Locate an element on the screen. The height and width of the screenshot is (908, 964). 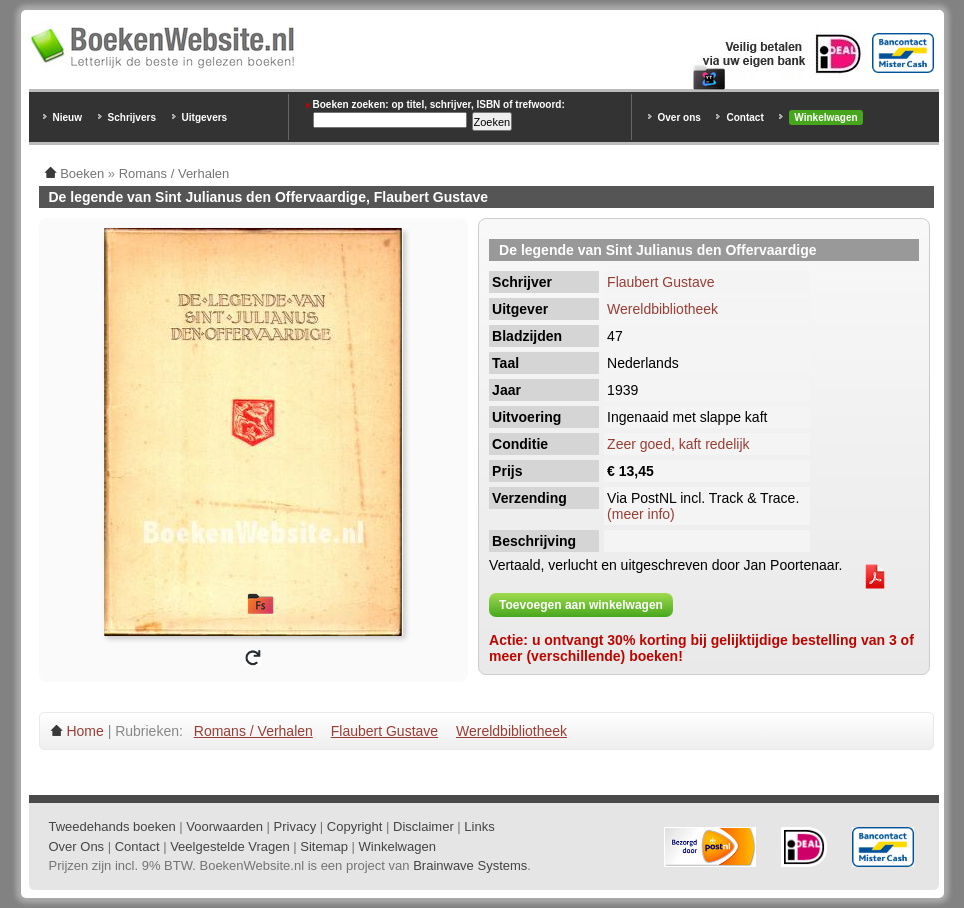
open YouTrack project folder is located at coordinates (709, 78).